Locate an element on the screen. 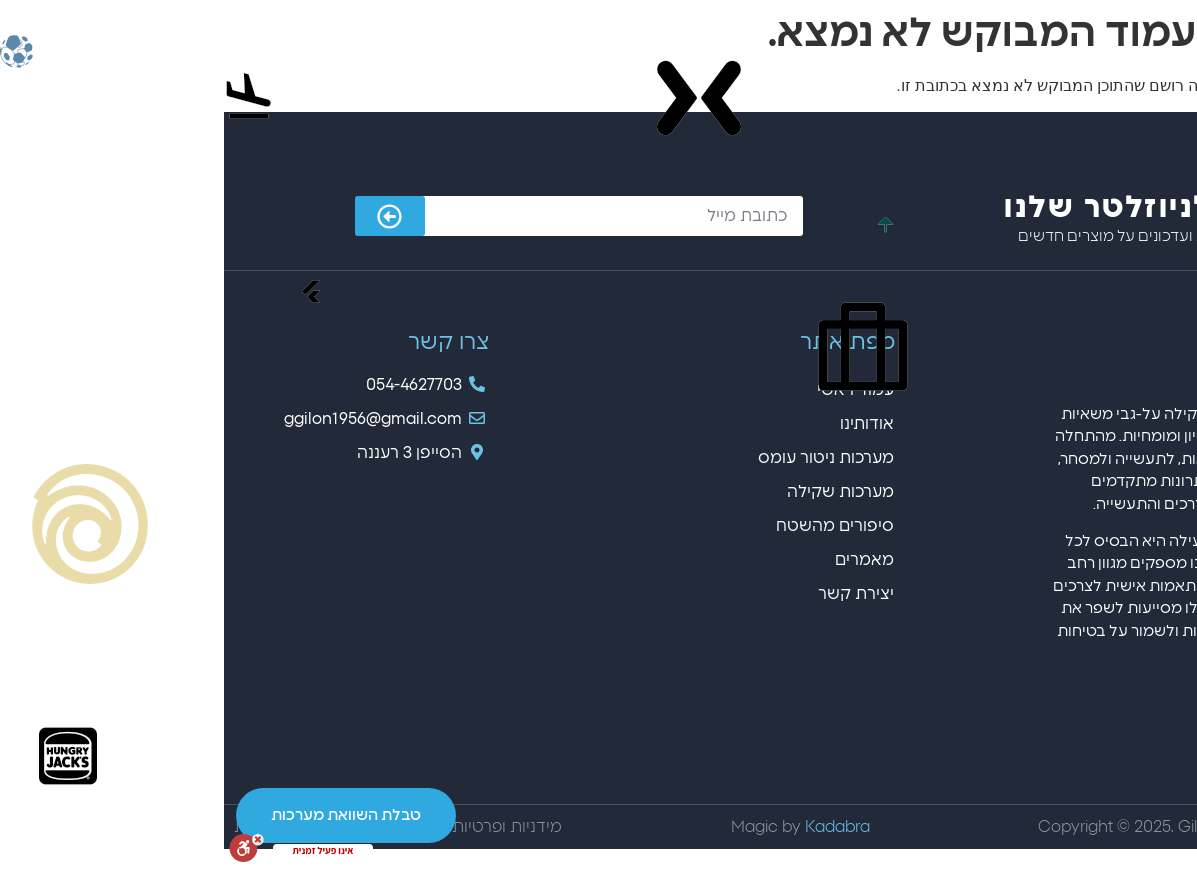 The image size is (1197, 869). scroll to top of page is located at coordinates (885, 224).